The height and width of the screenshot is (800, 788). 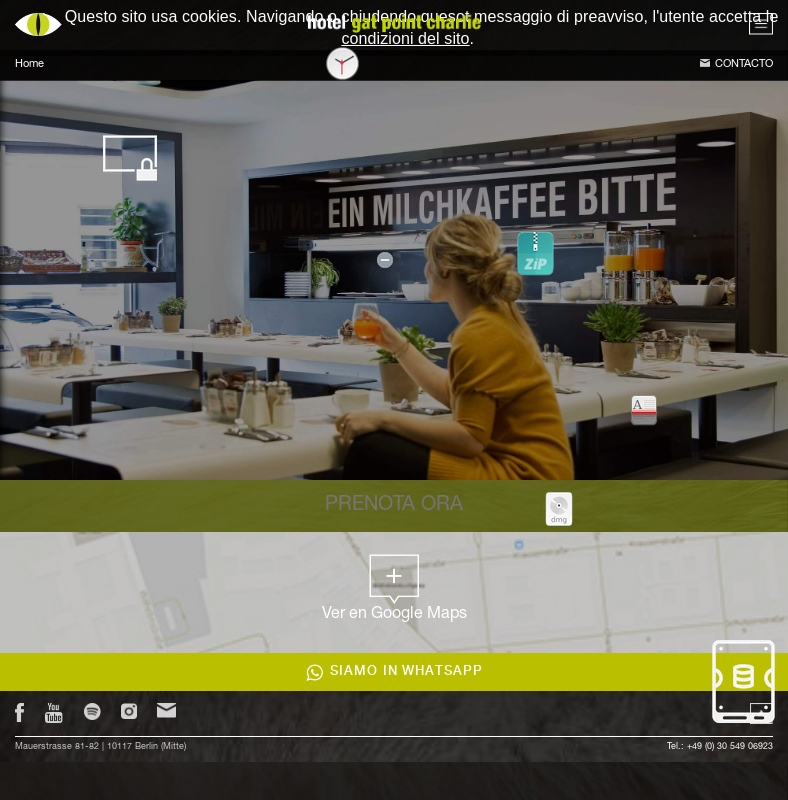 I want to click on indicates file excluded from dropbox selective sync, so click(x=385, y=260).